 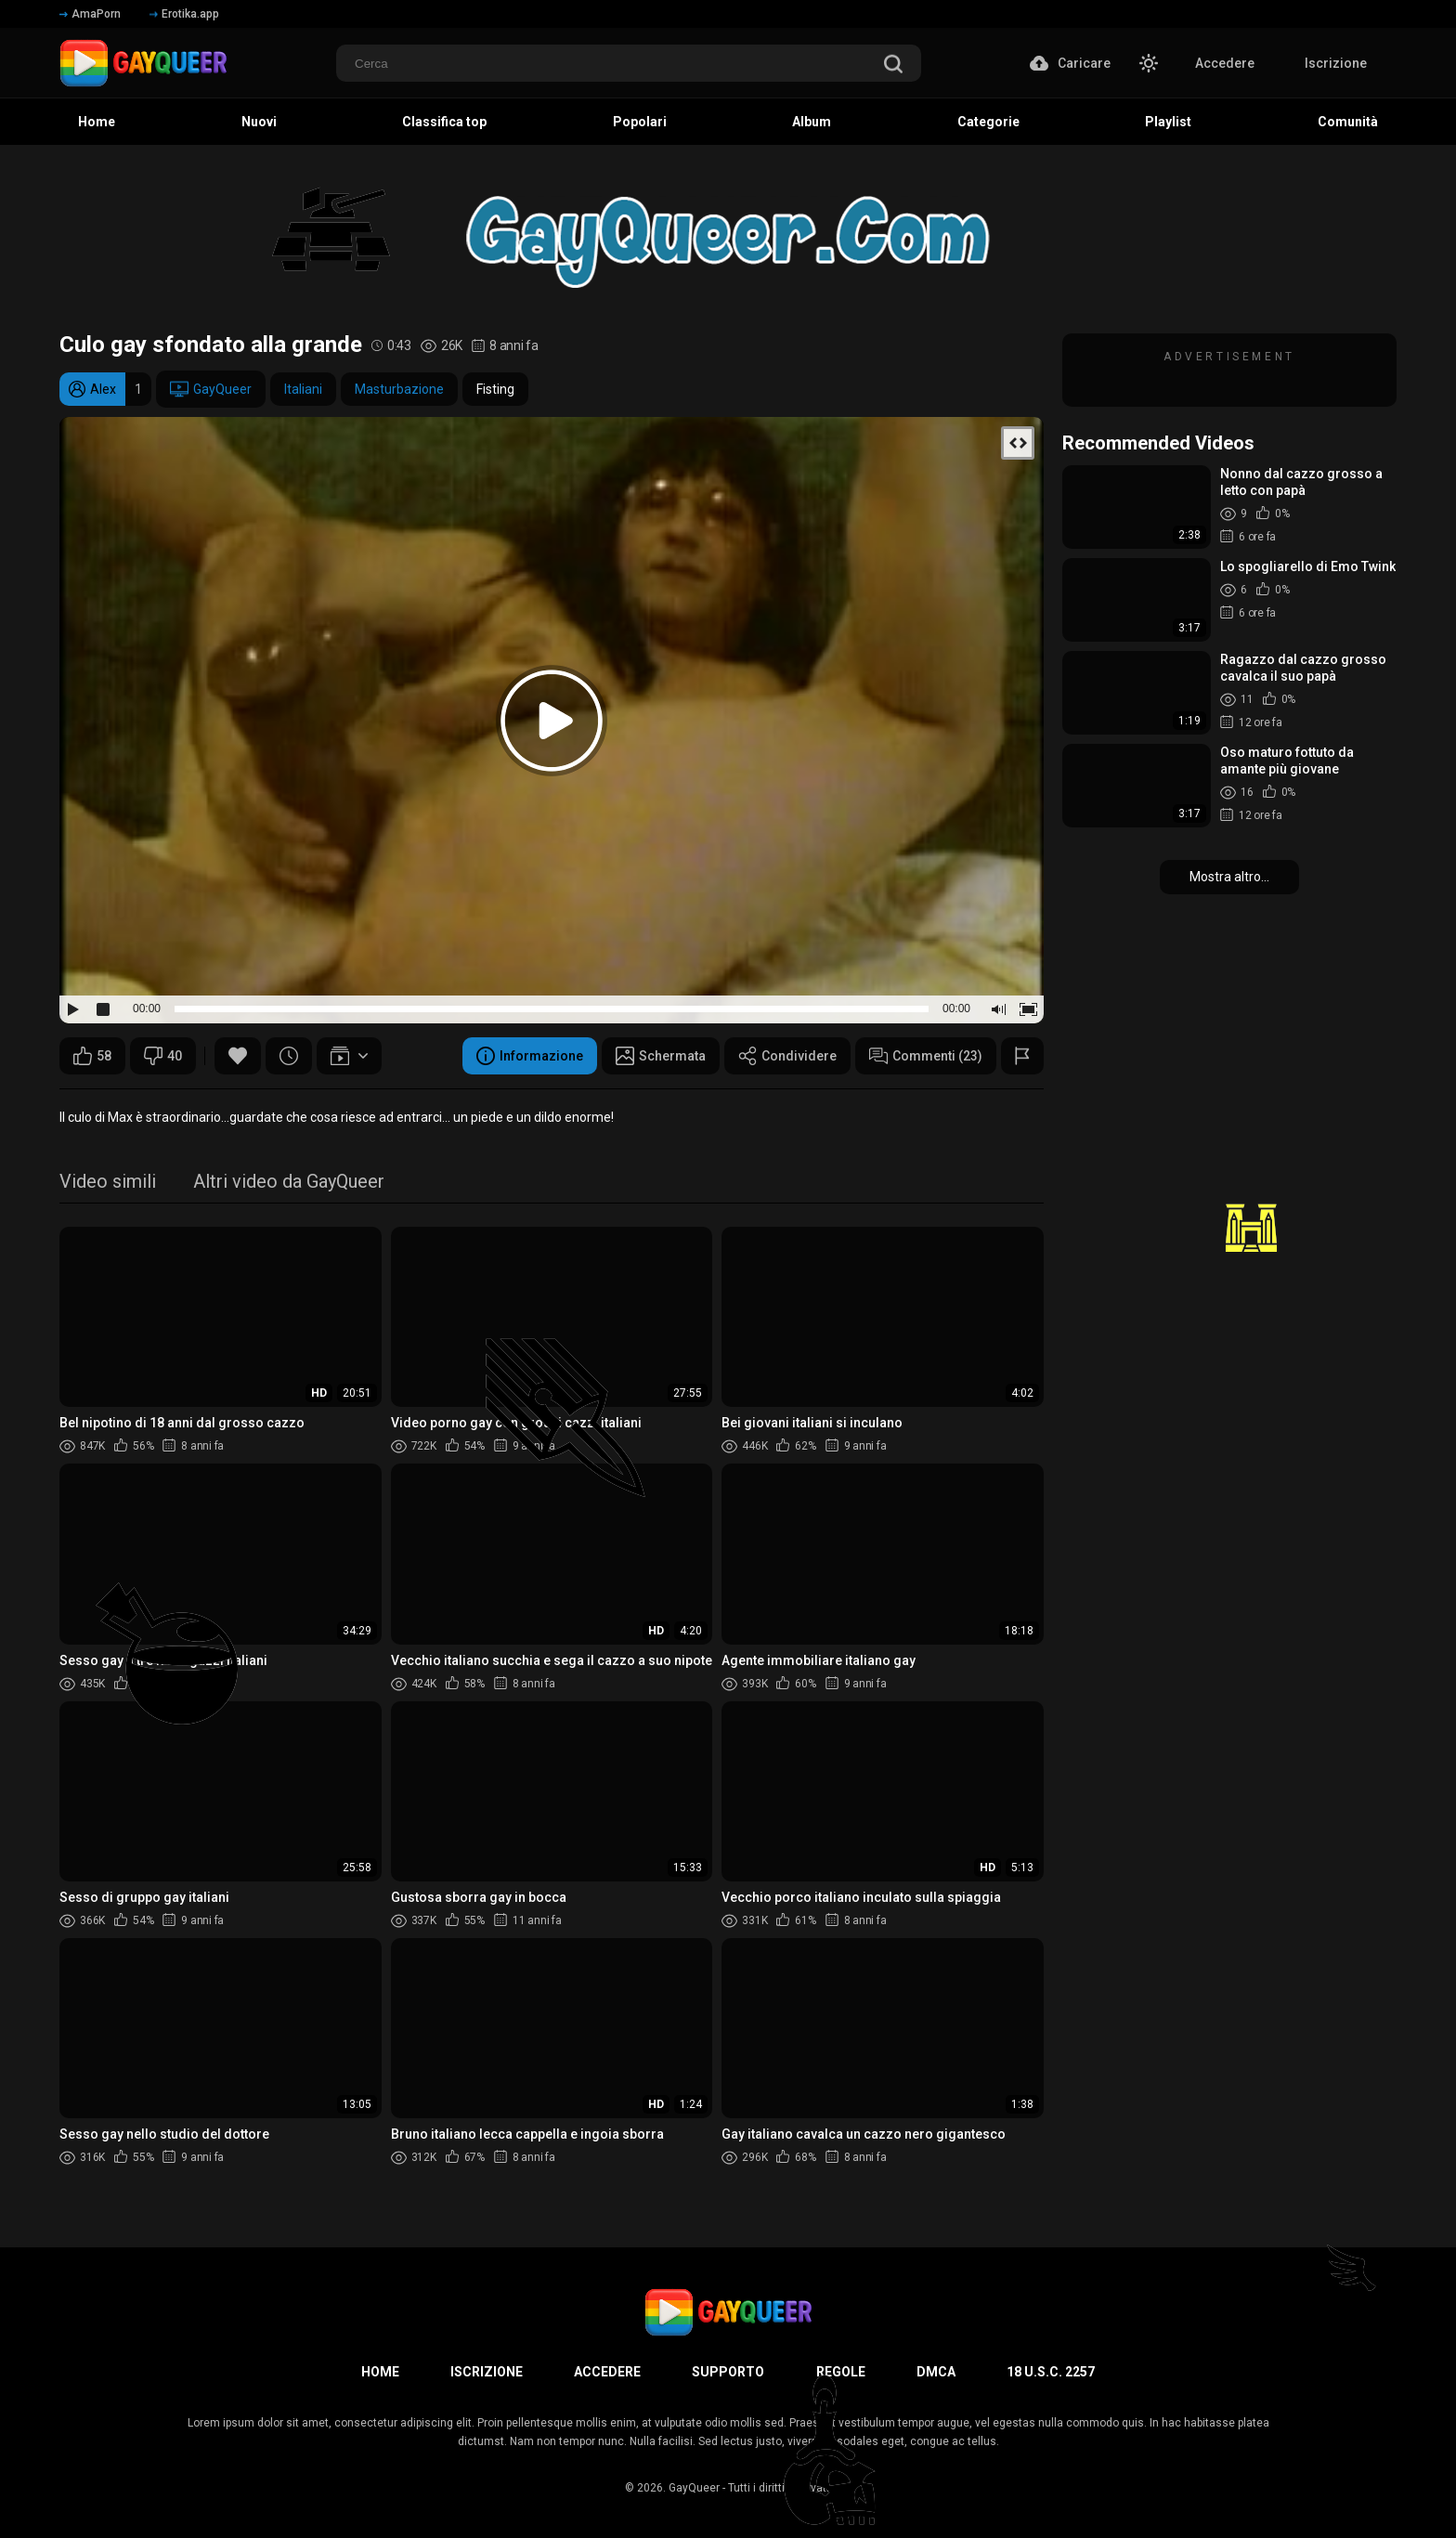 I want to click on use a potion or consumable item, so click(x=168, y=1654).